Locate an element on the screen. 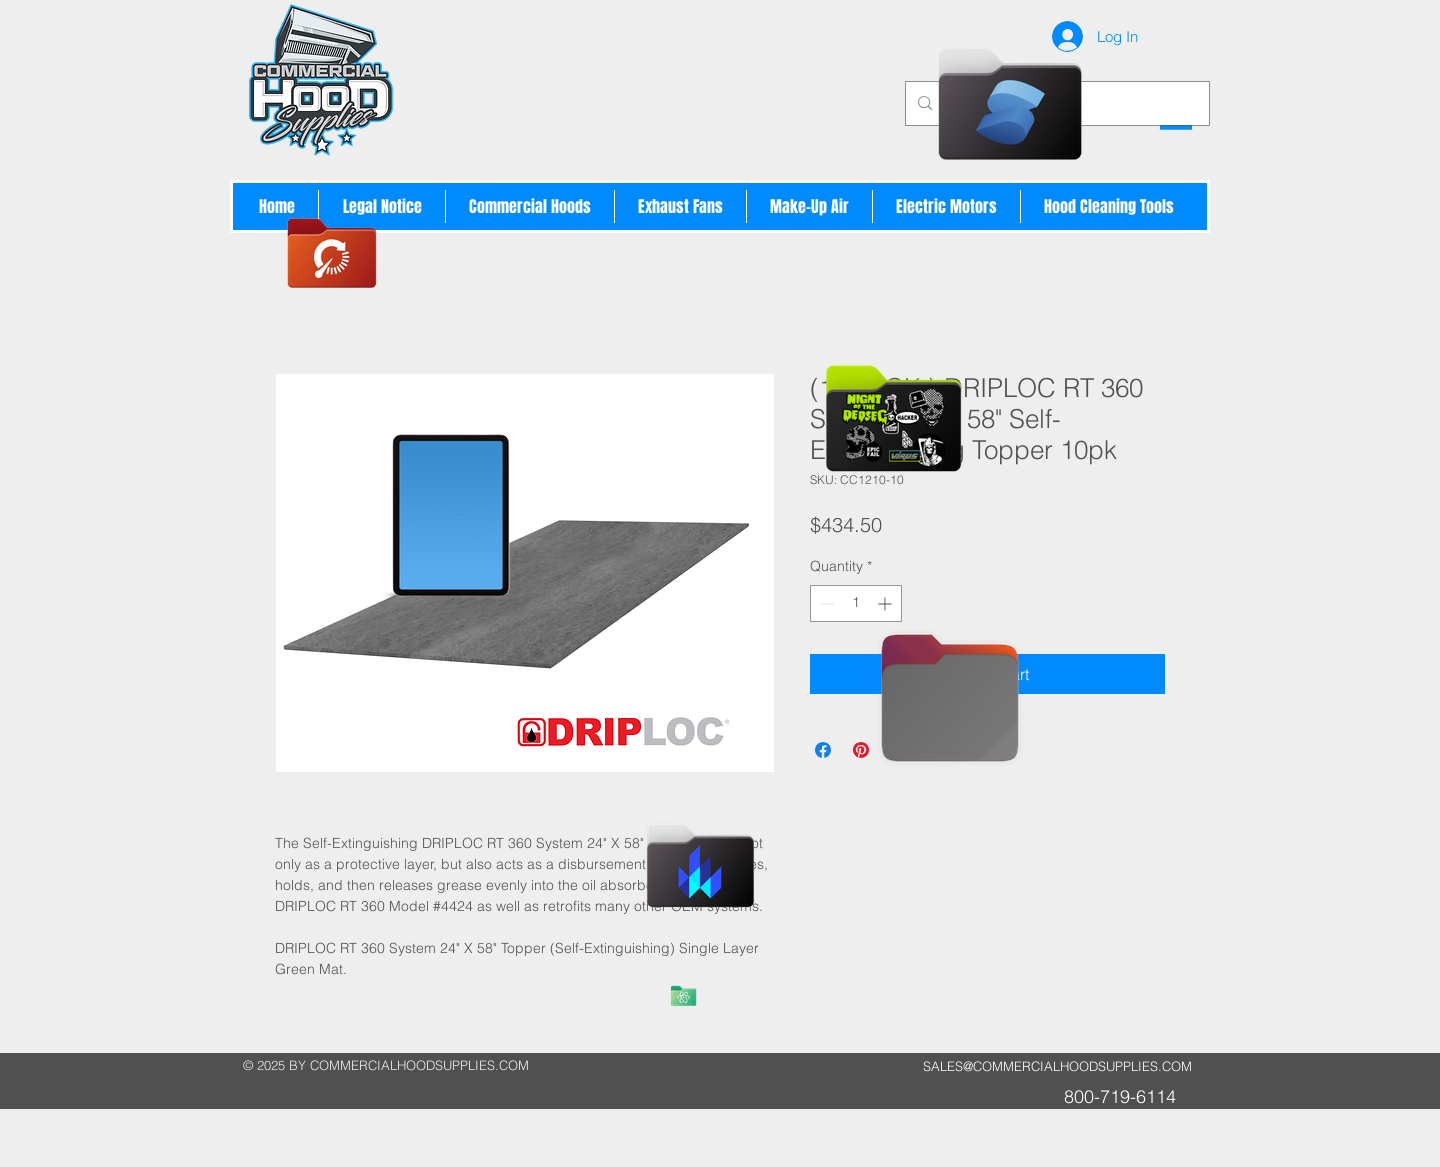 The image size is (1440, 1167). open watch dogs 2 game files folder is located at coordinates (893, 422).